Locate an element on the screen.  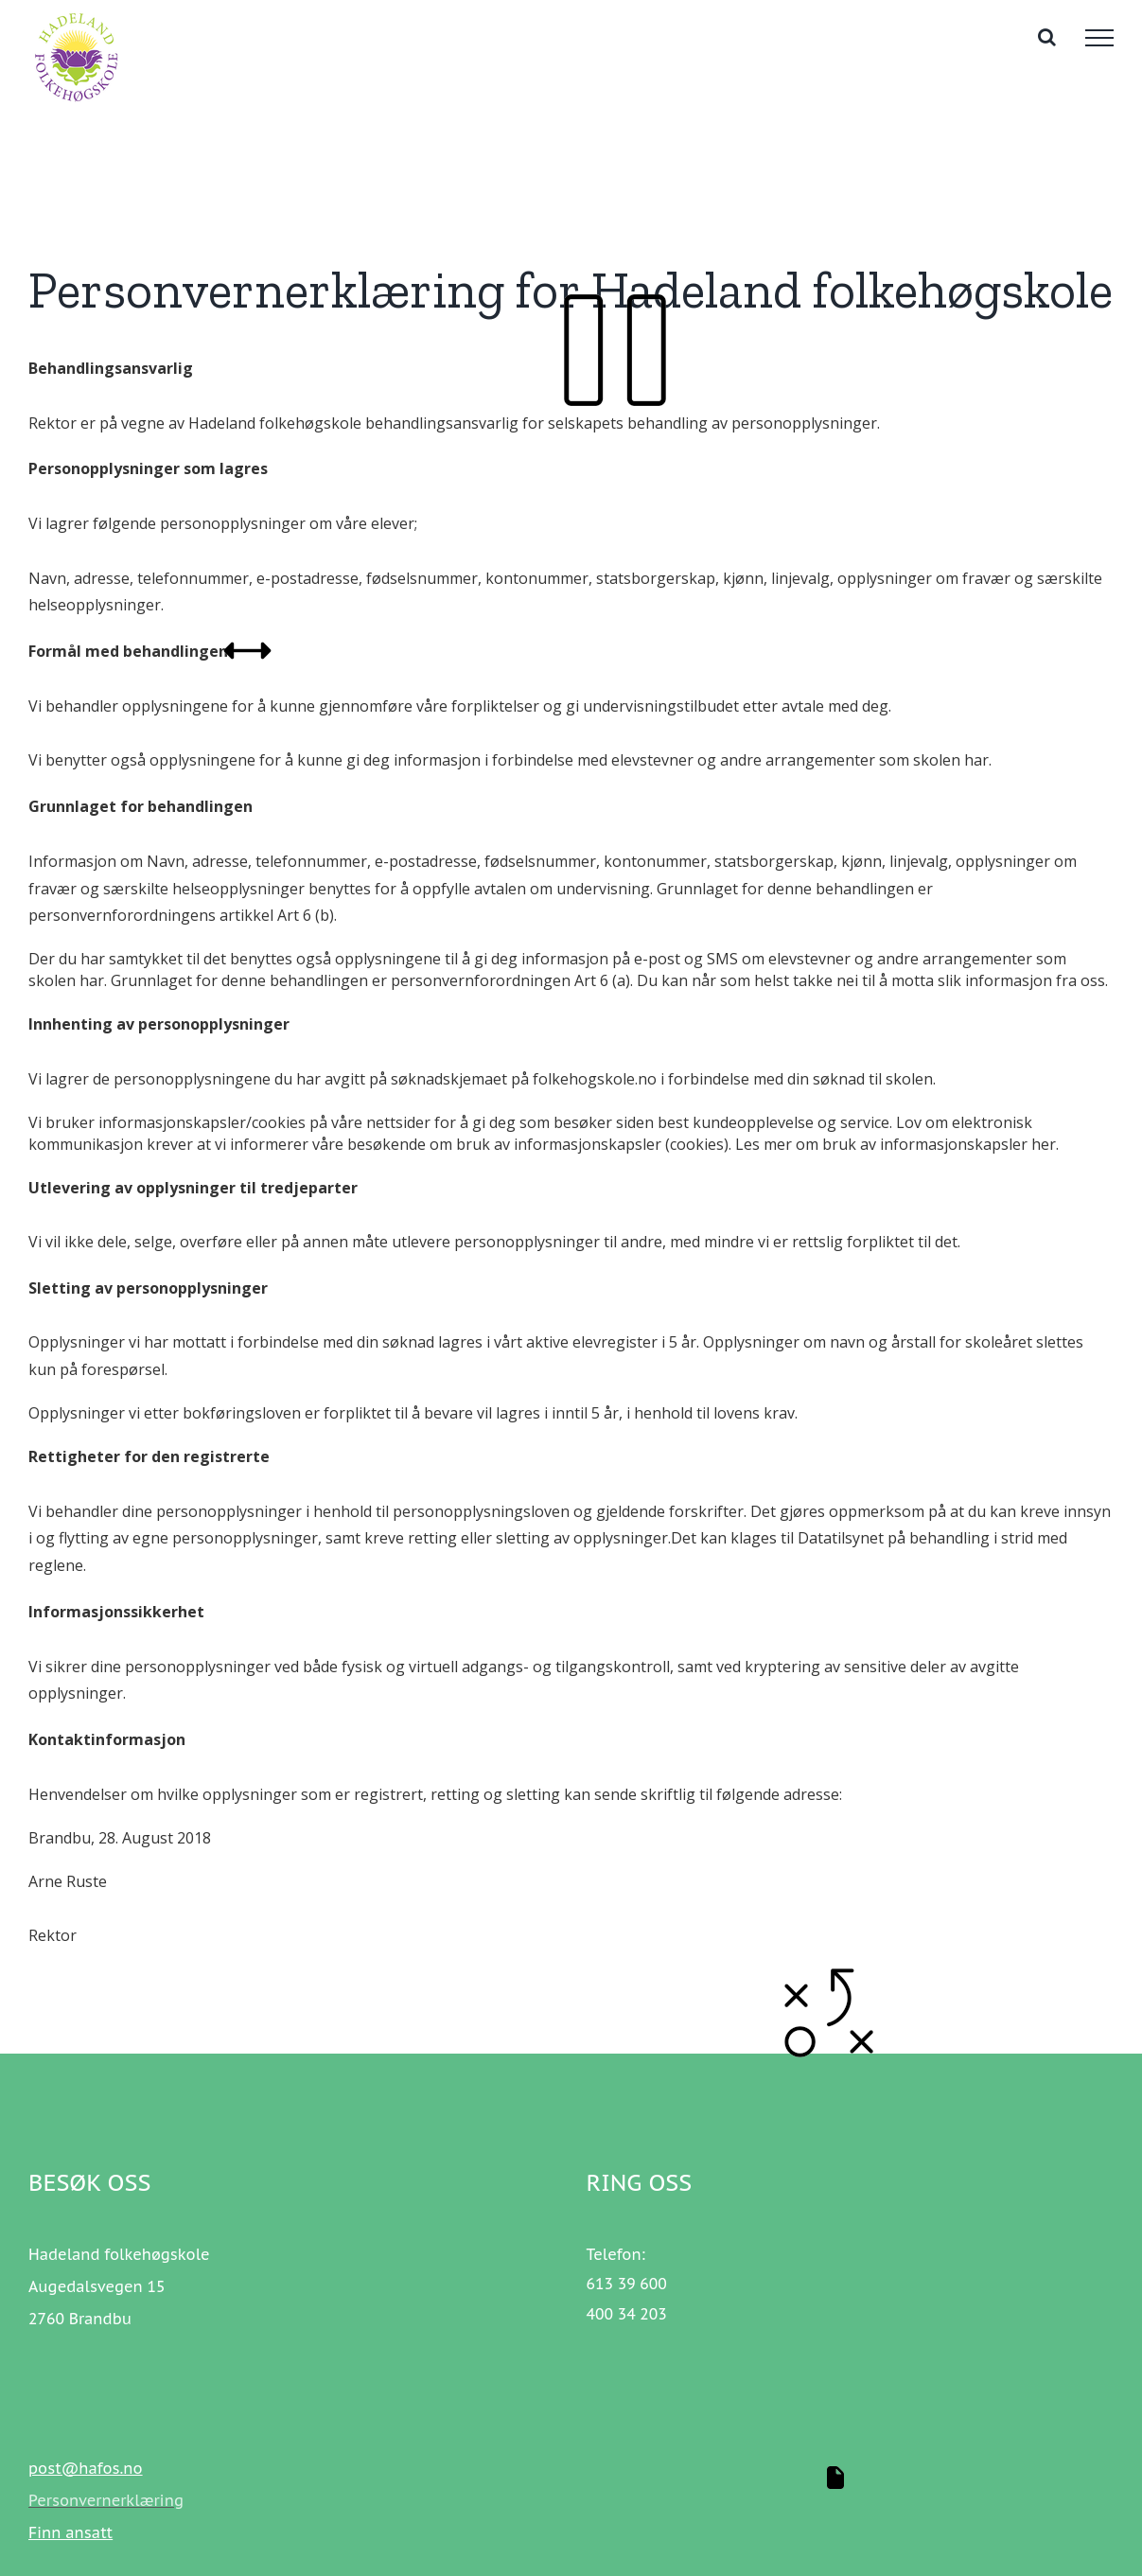
view or open a file is located at coordinates (835, 2478).